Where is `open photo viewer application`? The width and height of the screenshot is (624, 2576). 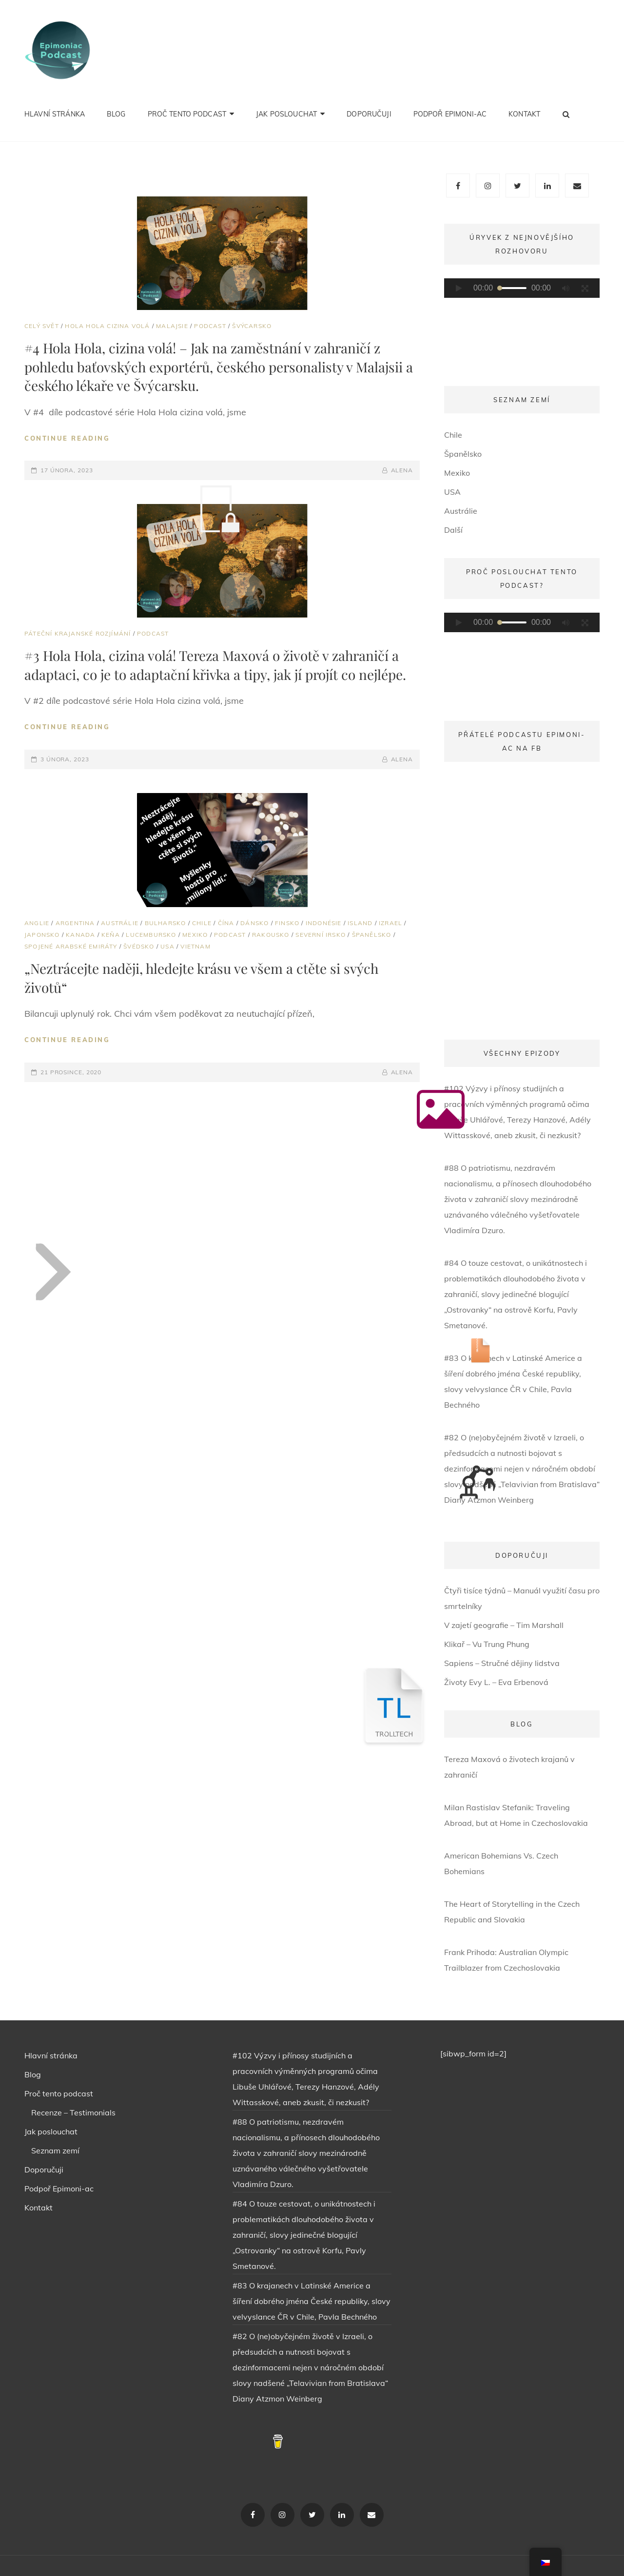 open photo viewer application is located at coordinates (441, 1111).